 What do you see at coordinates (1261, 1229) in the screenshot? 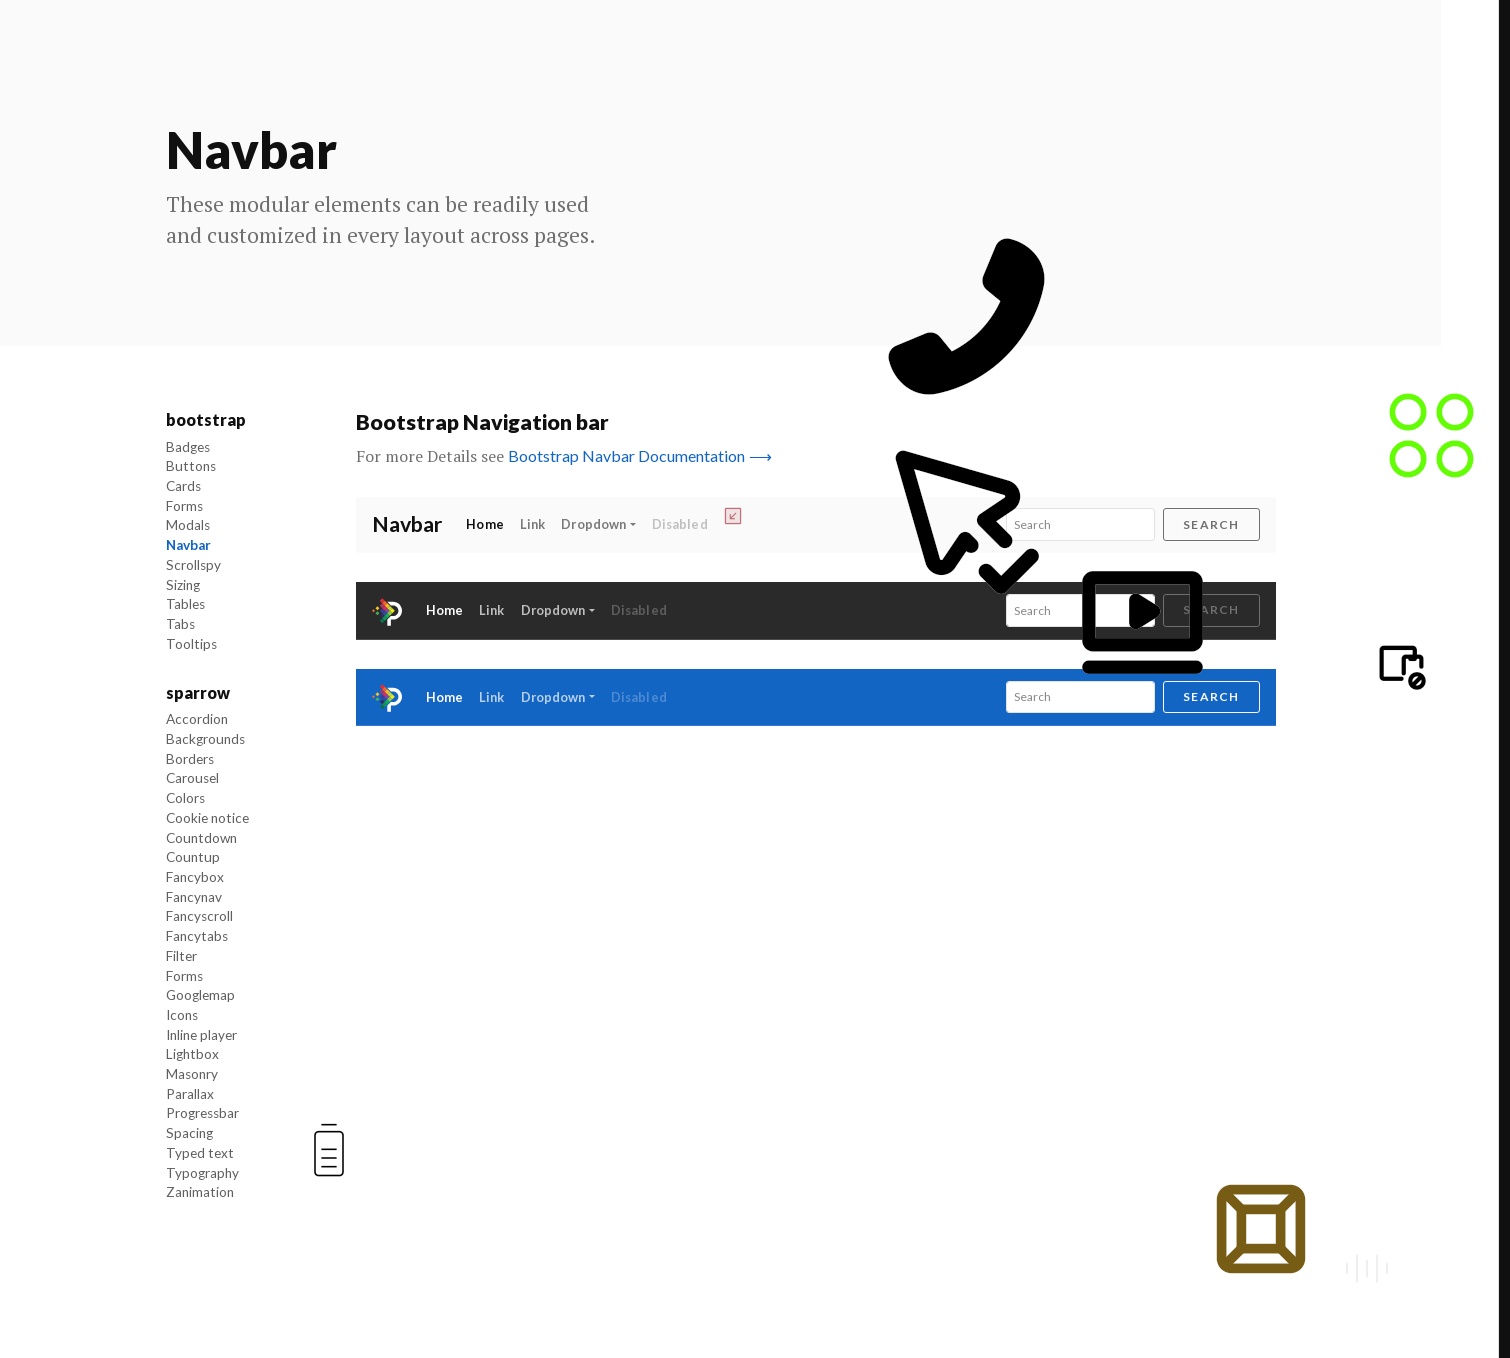
I see `inspect element box model in developer tools` at bounding box center [1261, 1229].